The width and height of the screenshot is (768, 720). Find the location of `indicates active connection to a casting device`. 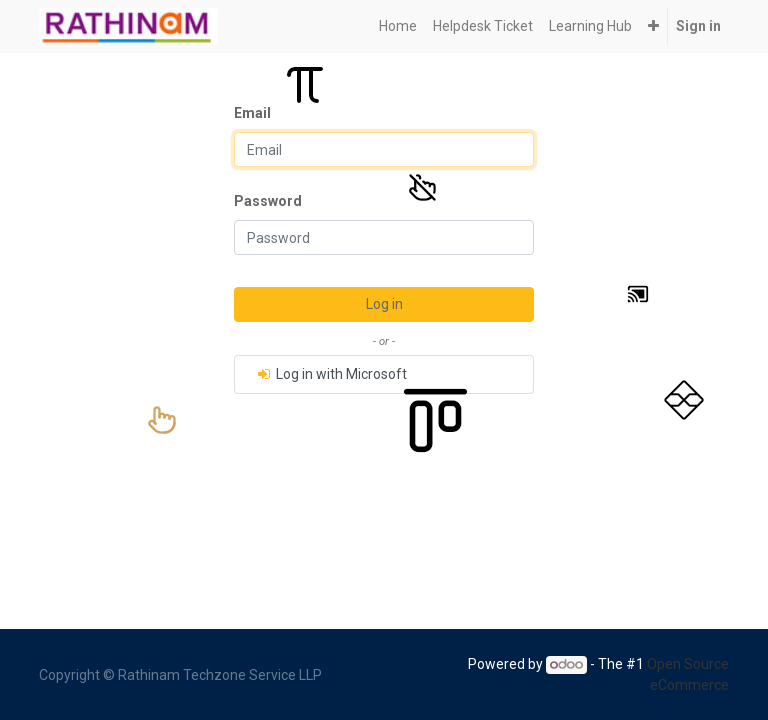

indicates active connection to a casting device is located at coordinates (638, 294).